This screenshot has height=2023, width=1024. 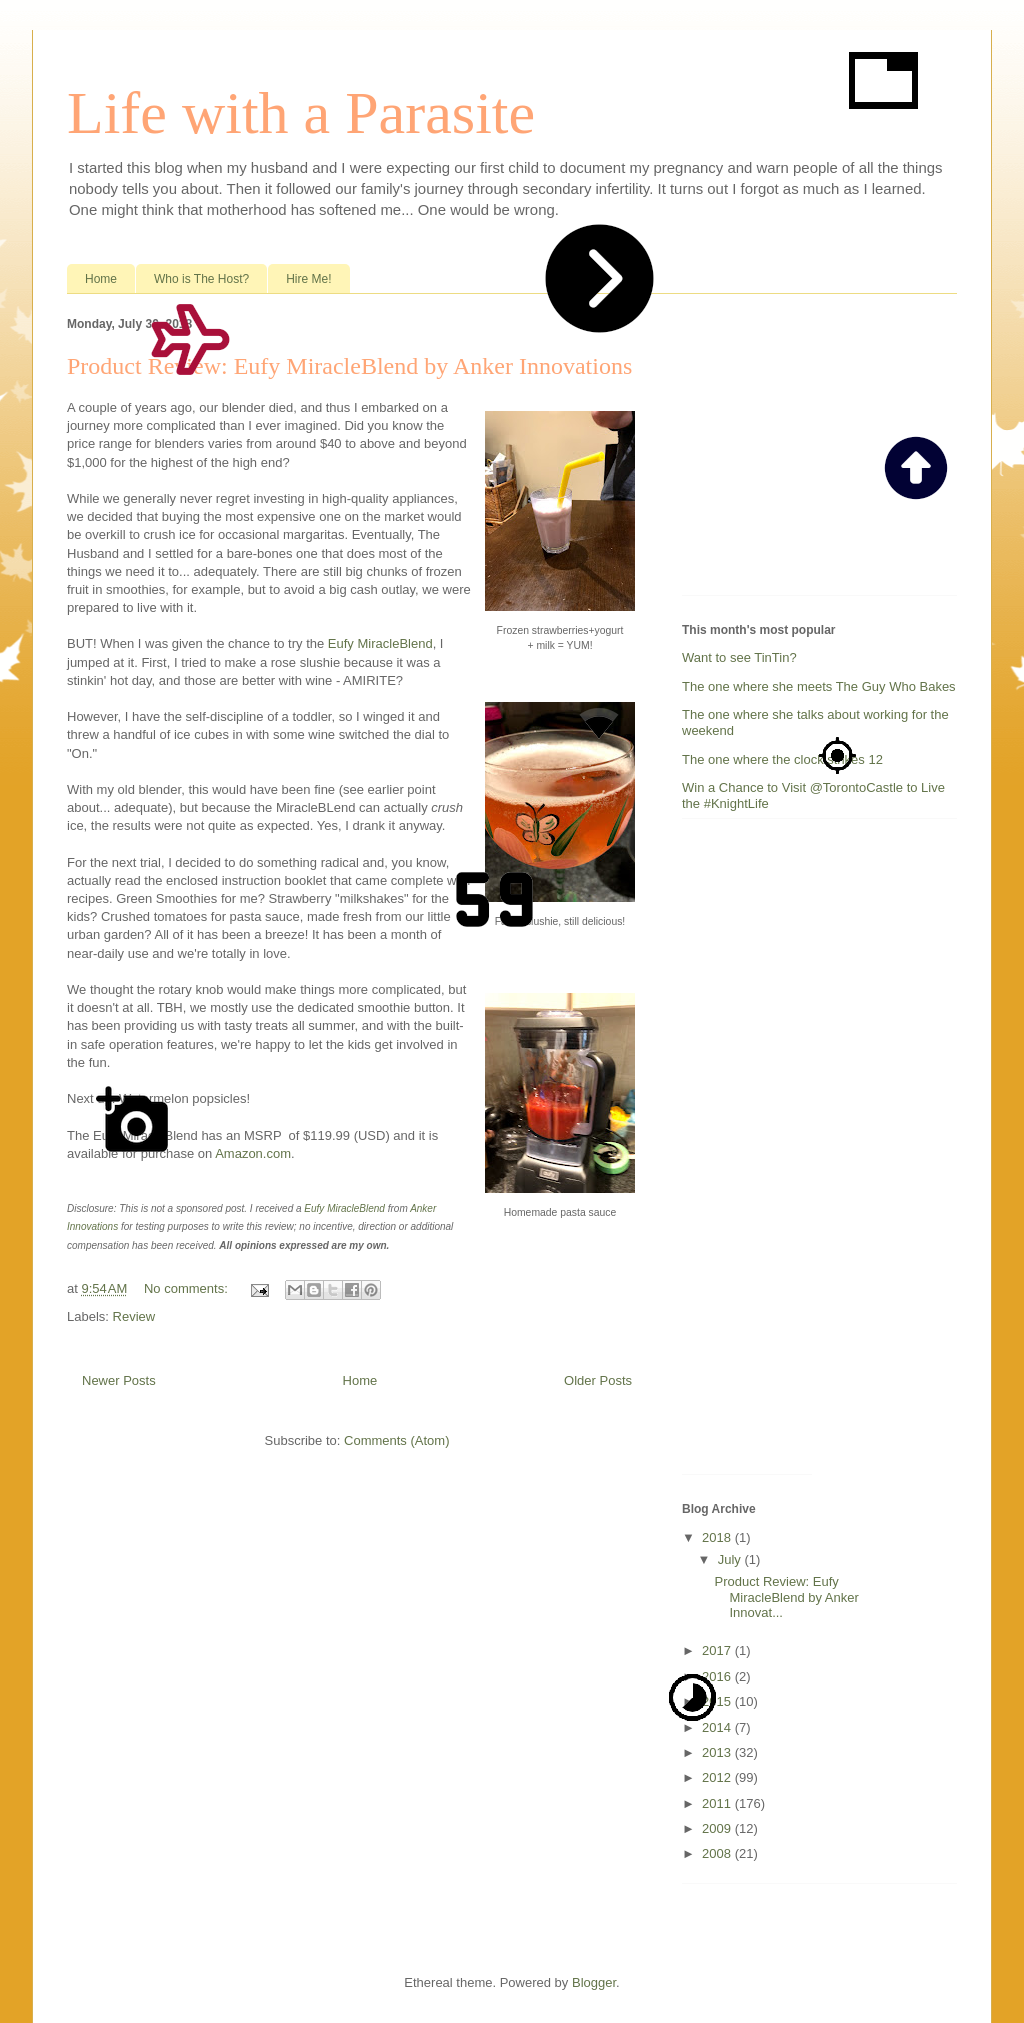 I want to click on indicates active wifi connection, so click(x=599, y=723).